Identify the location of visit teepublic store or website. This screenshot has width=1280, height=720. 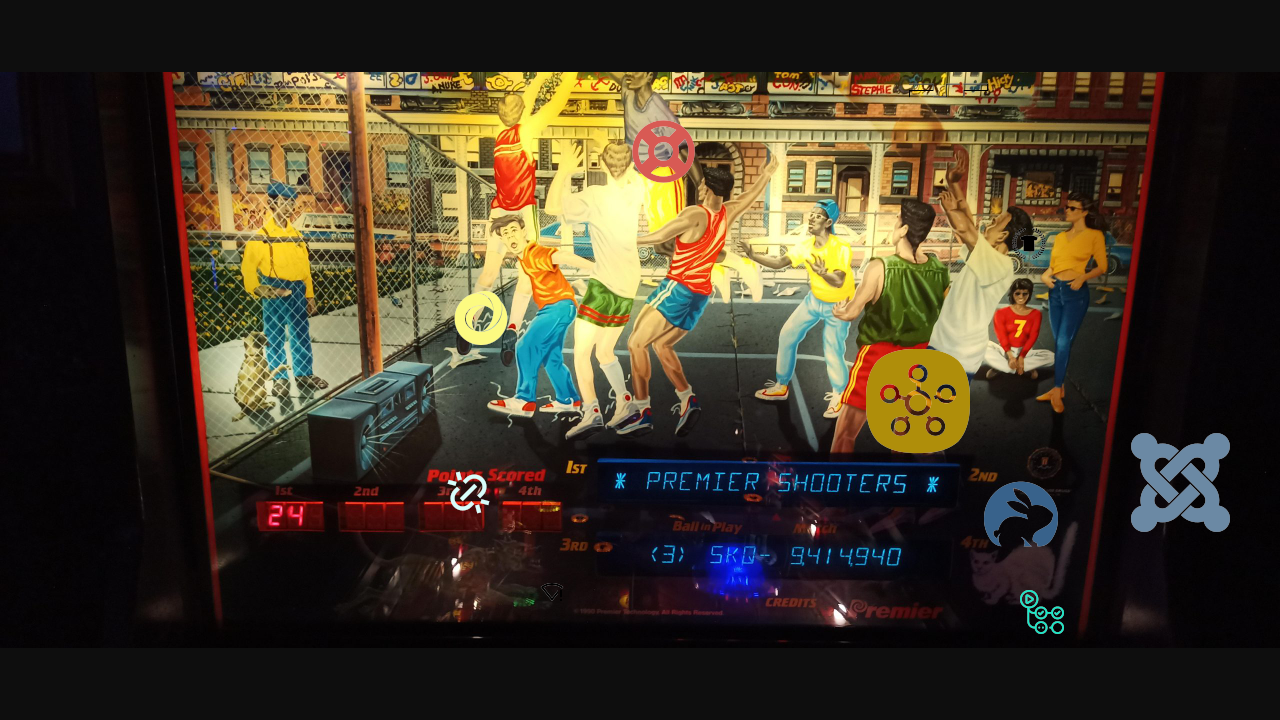
(1029, 244).